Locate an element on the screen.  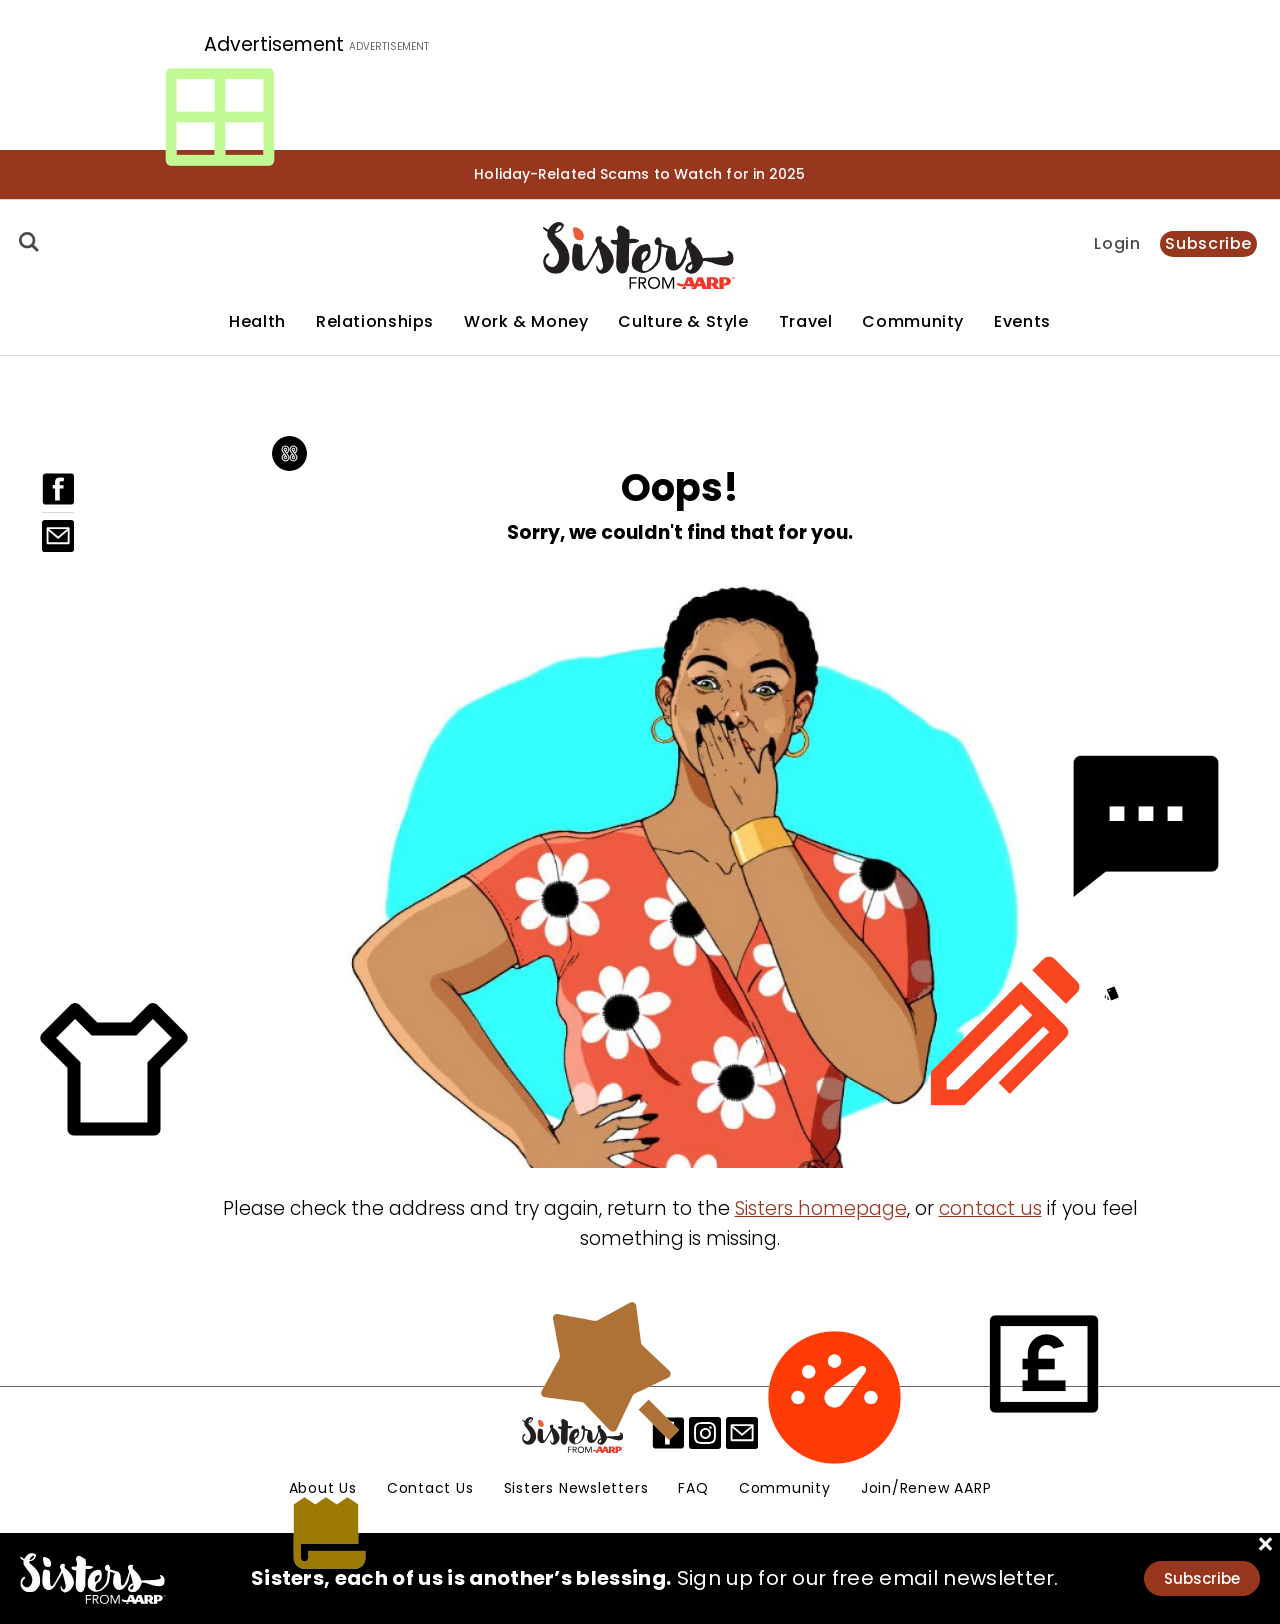
open the StyleShare app is located at coordinates (289, 453).